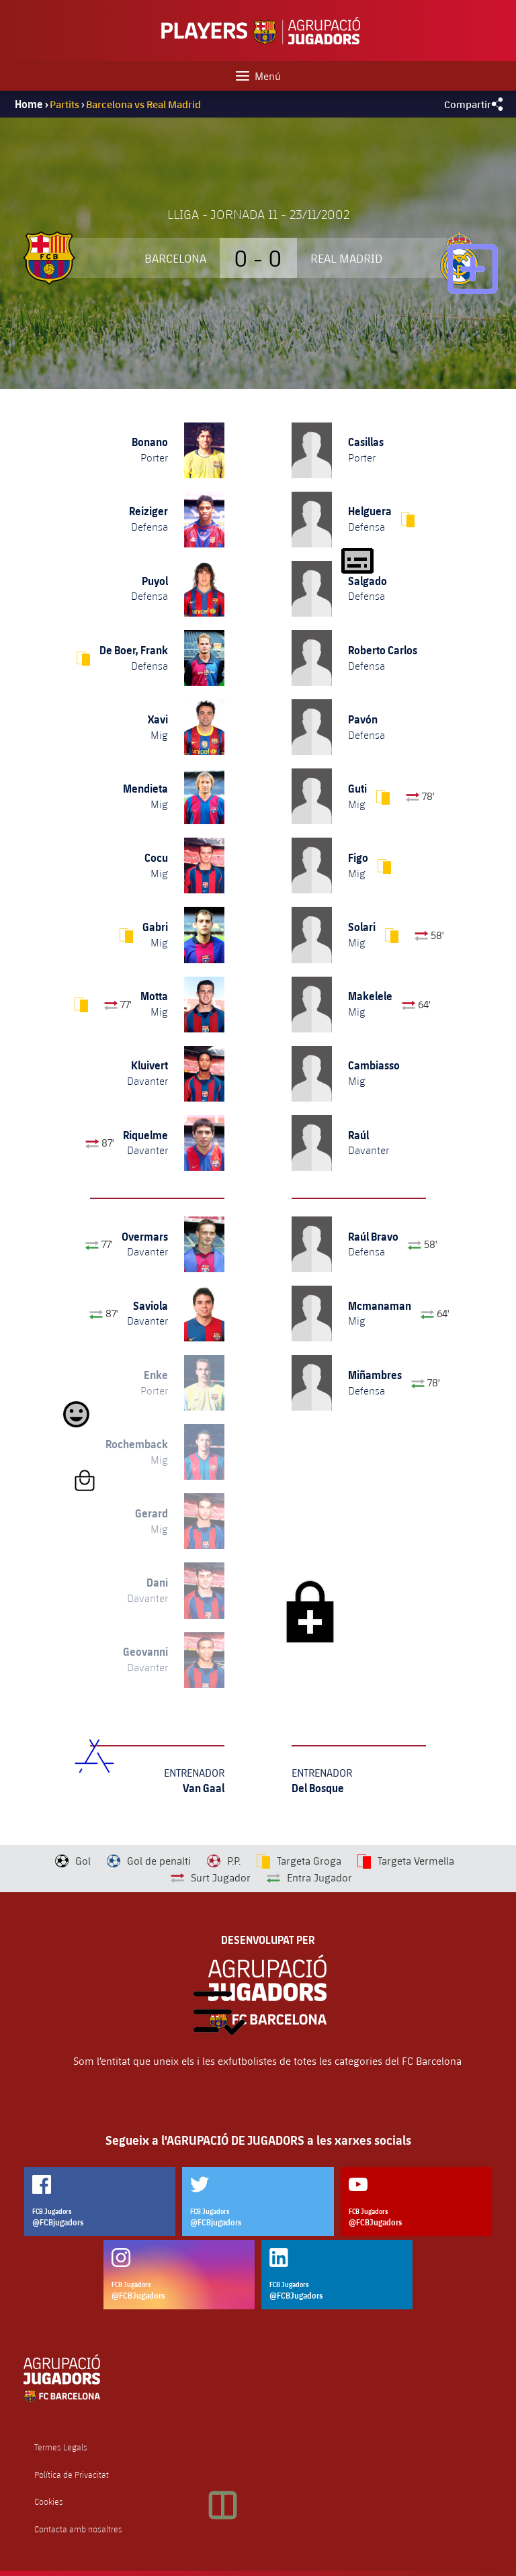  I want to click on select your current mood or emotional state, so click(76, 1414).